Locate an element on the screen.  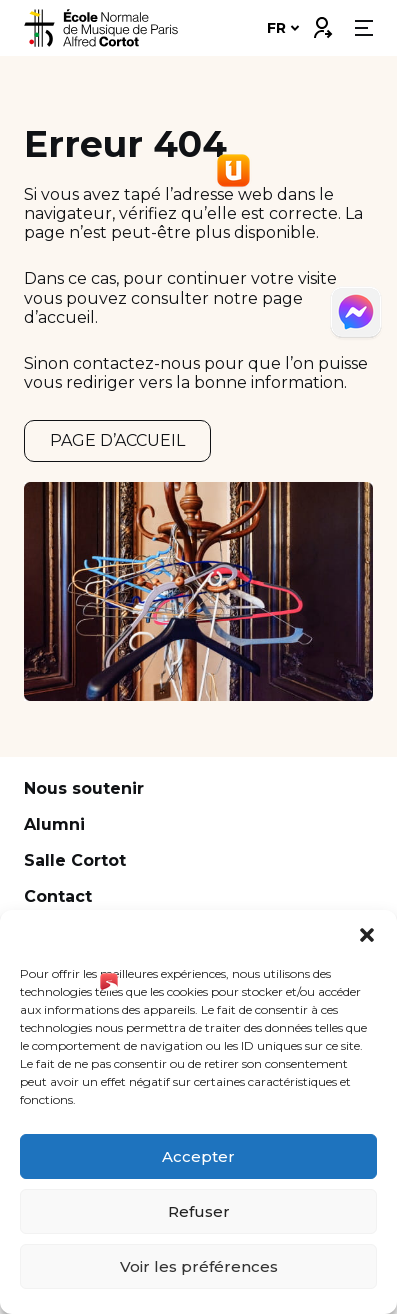
open ubuntu one cloud storage app is located at coordinates (233, 170).